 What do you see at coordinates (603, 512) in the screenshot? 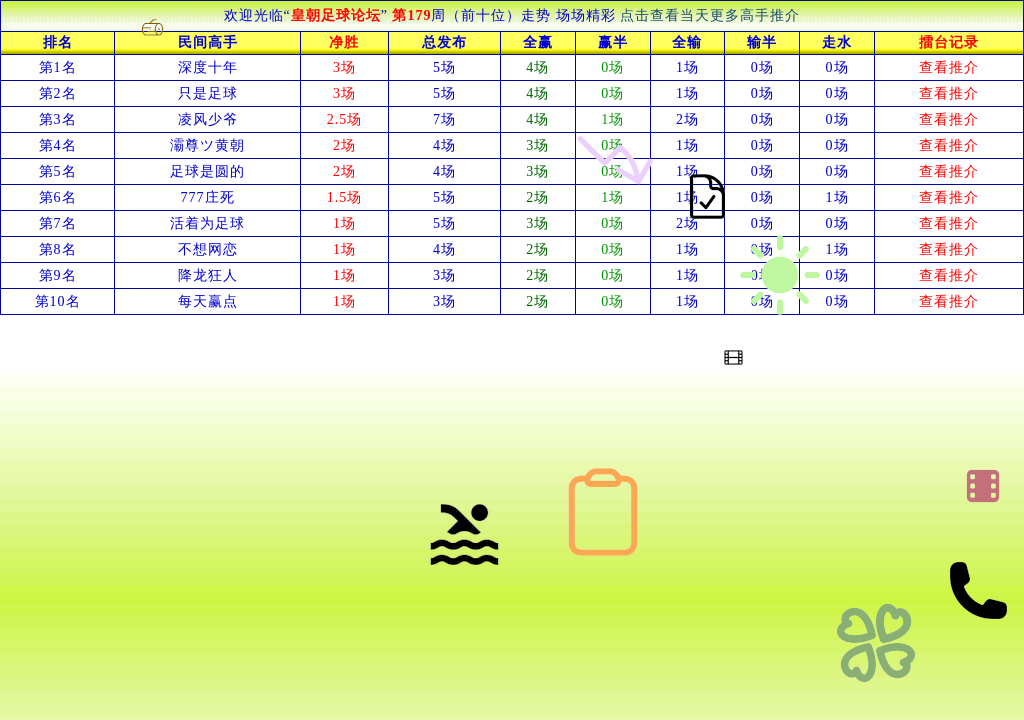
I see `copy to clipboard` at bounding box center [603, 512].